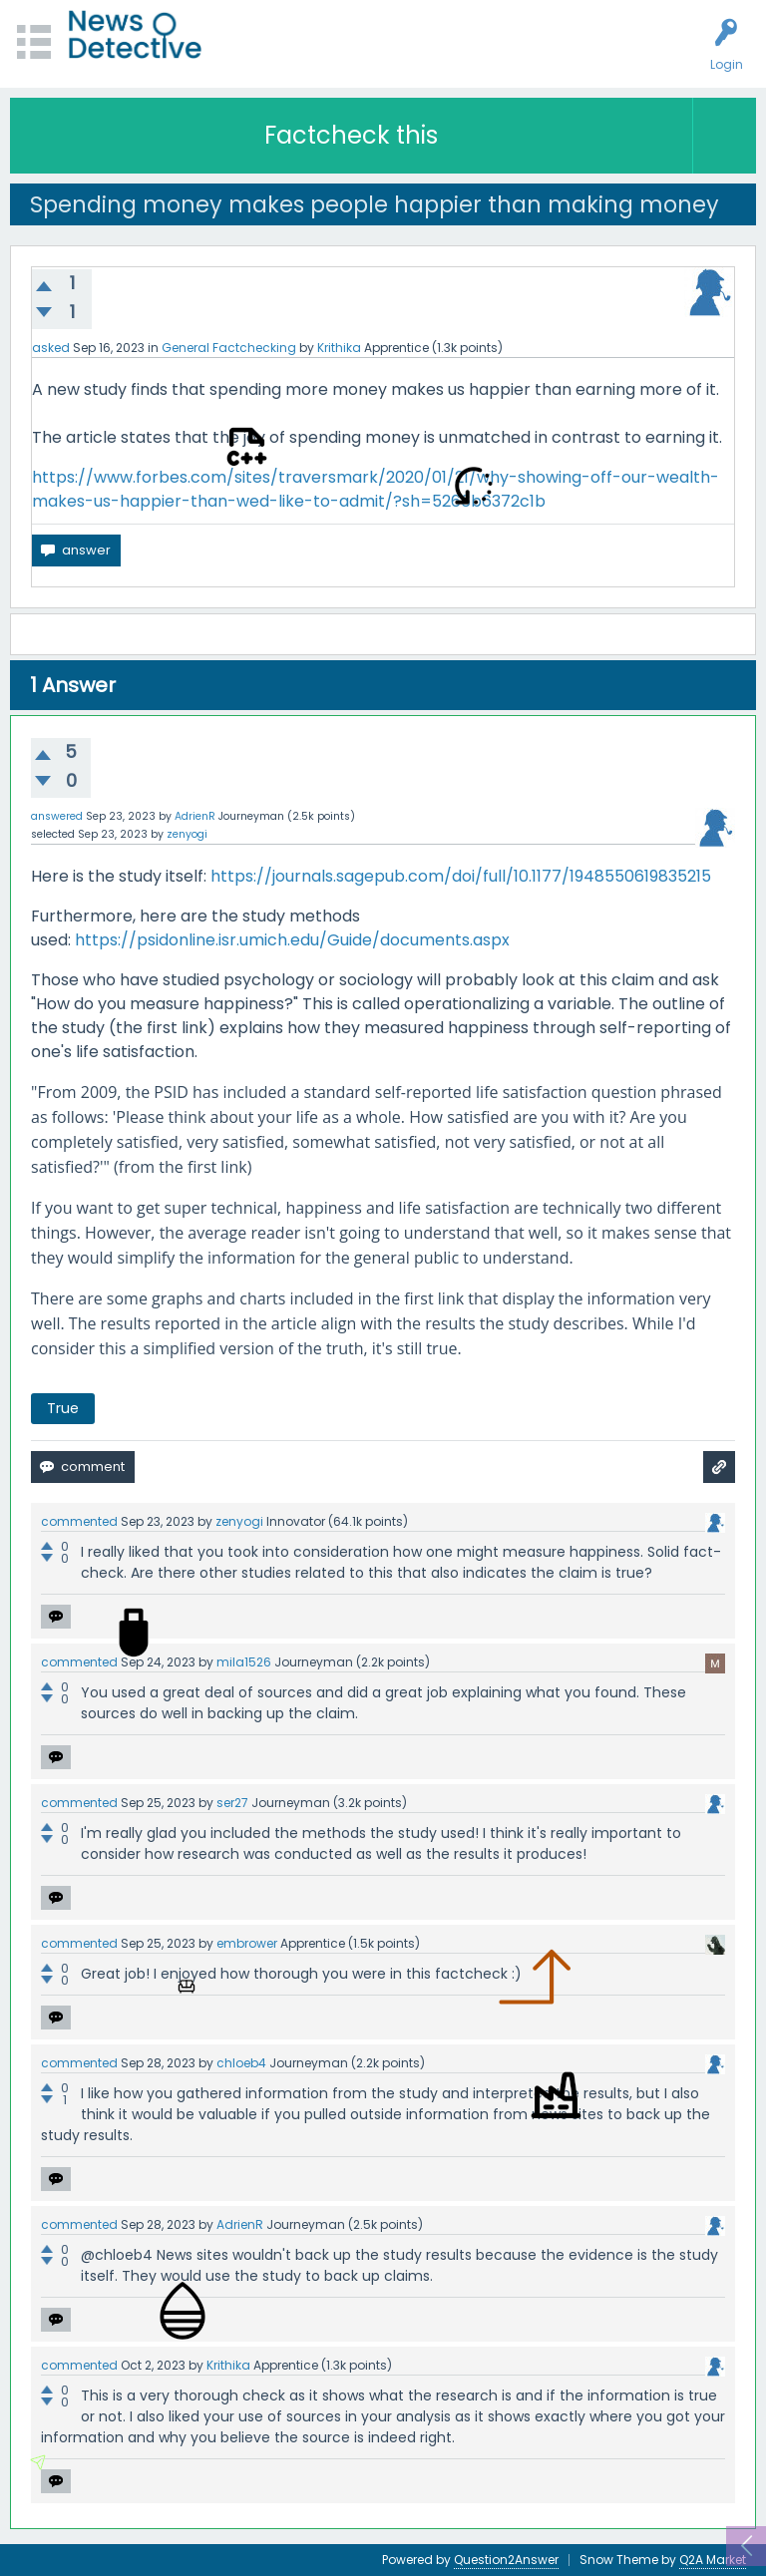 The height and width of the screenshot is (2576, 766). I want to click on move item up and to the right, so click(538, 1980).